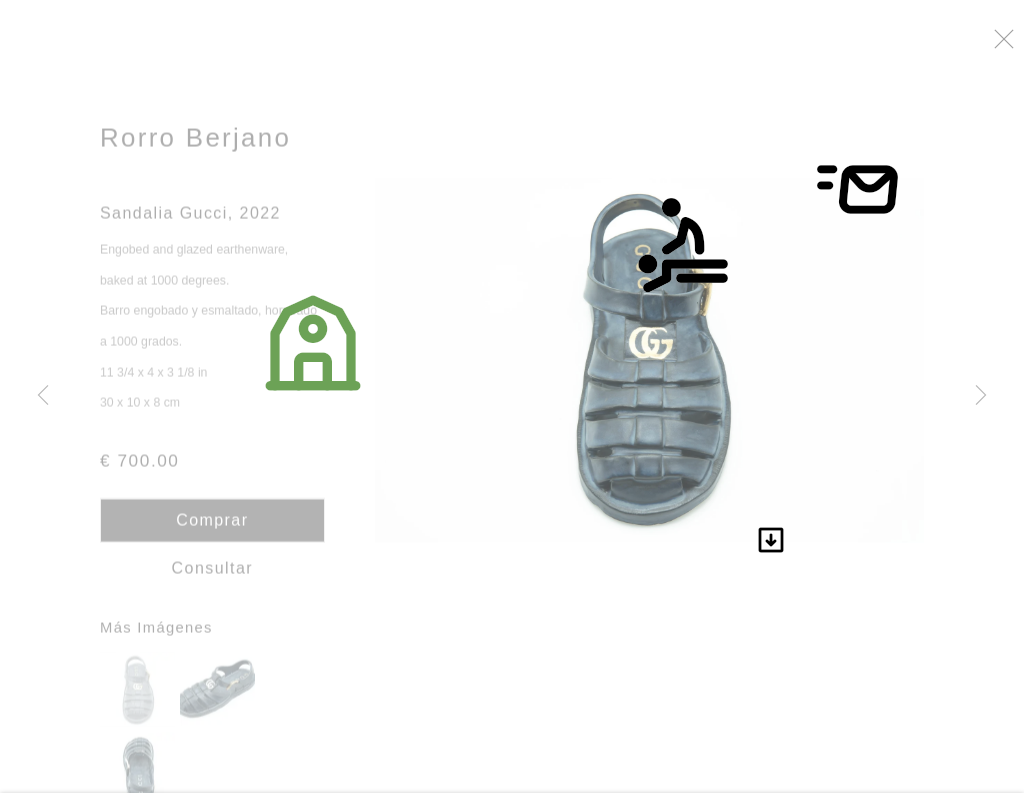 This screenshot has height=793, width=1024. Describe the element at coordinates (685, 240) in the screenshot. I see `access massage or spa services` at that location.